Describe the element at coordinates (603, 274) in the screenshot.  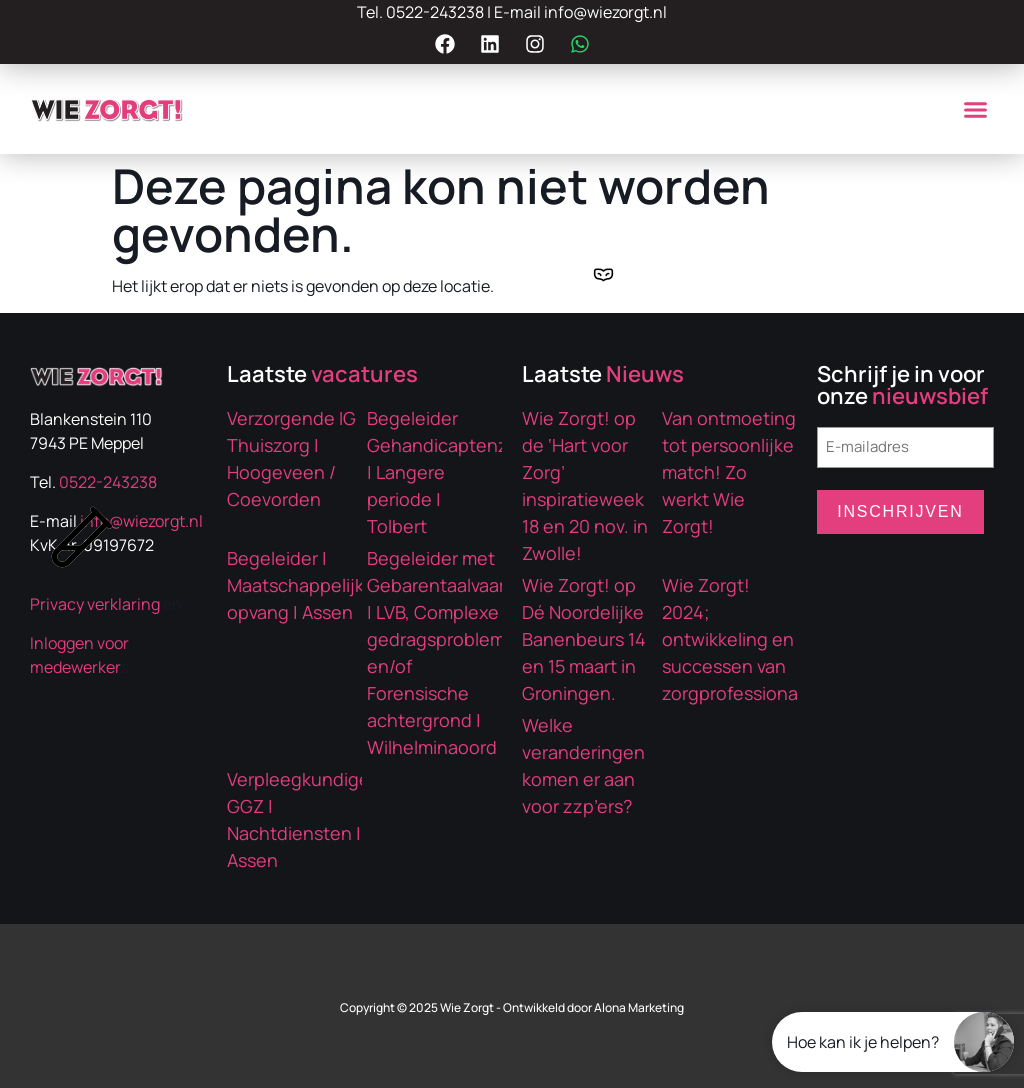
I see `enable incognito or private browsing mode` at that location.